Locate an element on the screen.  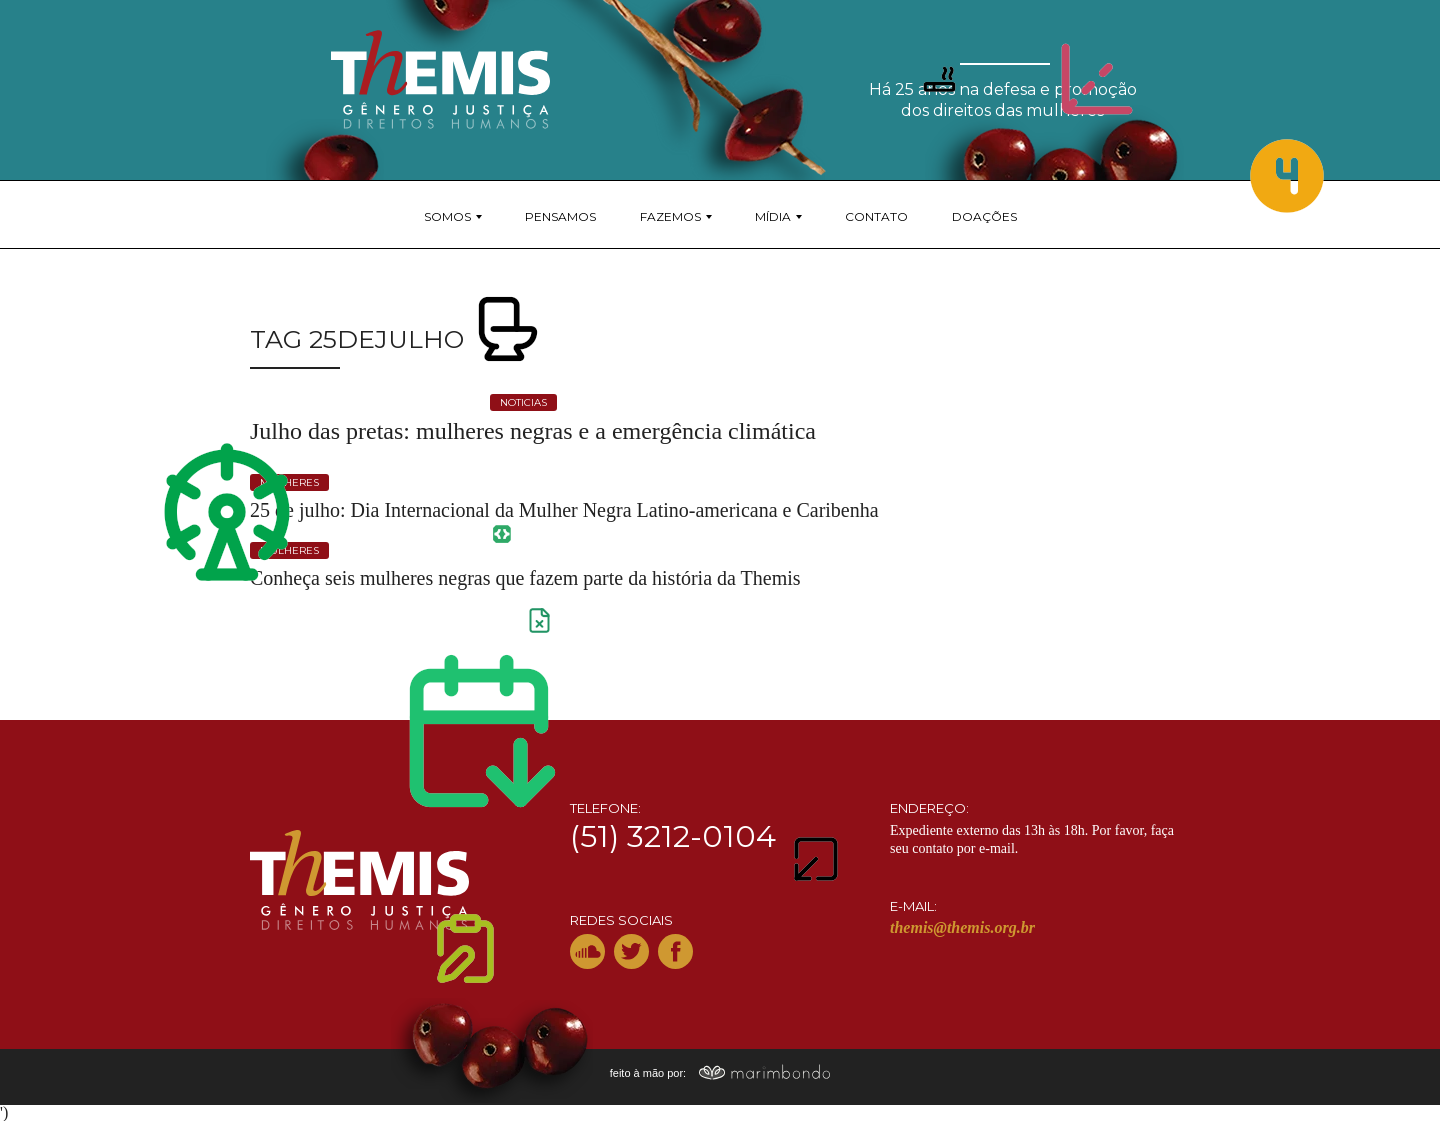
indicates a designated smoking area is located at coordinates (939, 82).